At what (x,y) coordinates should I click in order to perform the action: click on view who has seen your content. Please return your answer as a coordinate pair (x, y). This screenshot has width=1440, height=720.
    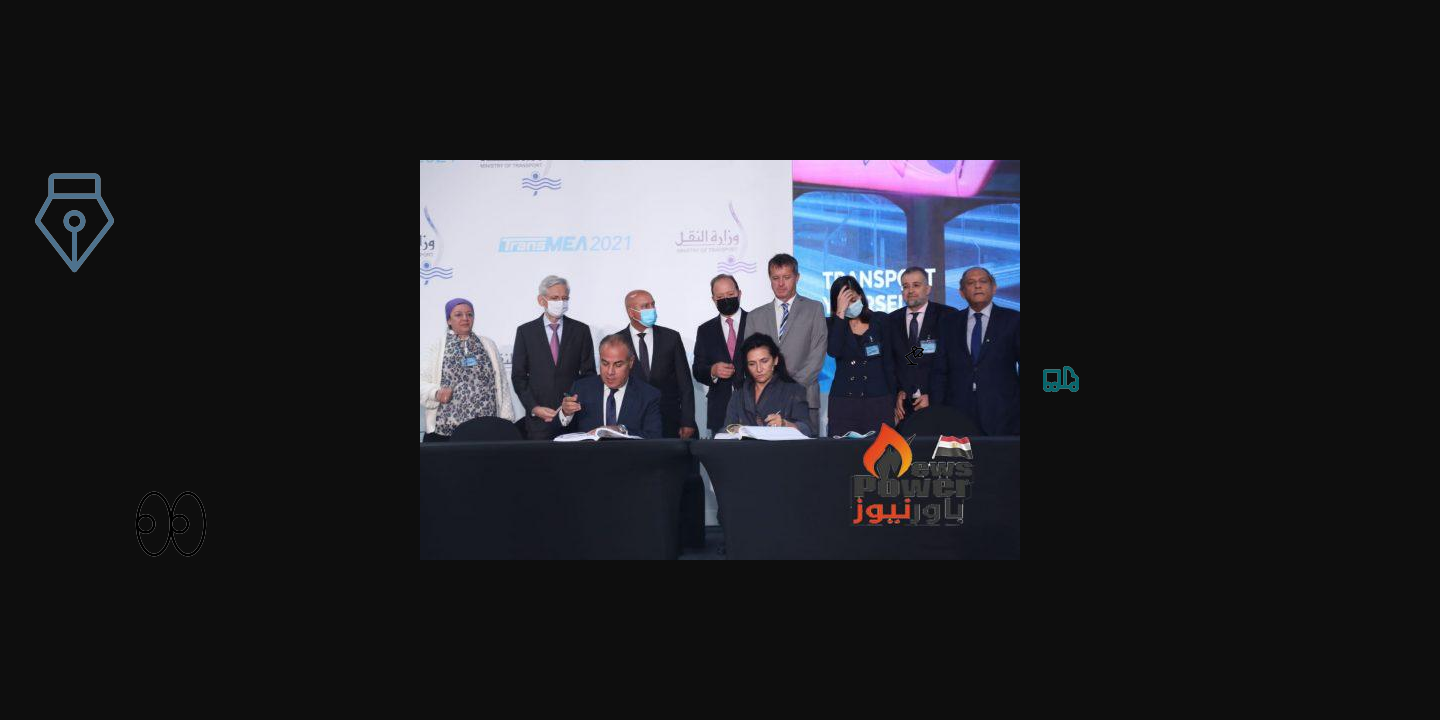
    Looking at the image, I should click on (171, 524).